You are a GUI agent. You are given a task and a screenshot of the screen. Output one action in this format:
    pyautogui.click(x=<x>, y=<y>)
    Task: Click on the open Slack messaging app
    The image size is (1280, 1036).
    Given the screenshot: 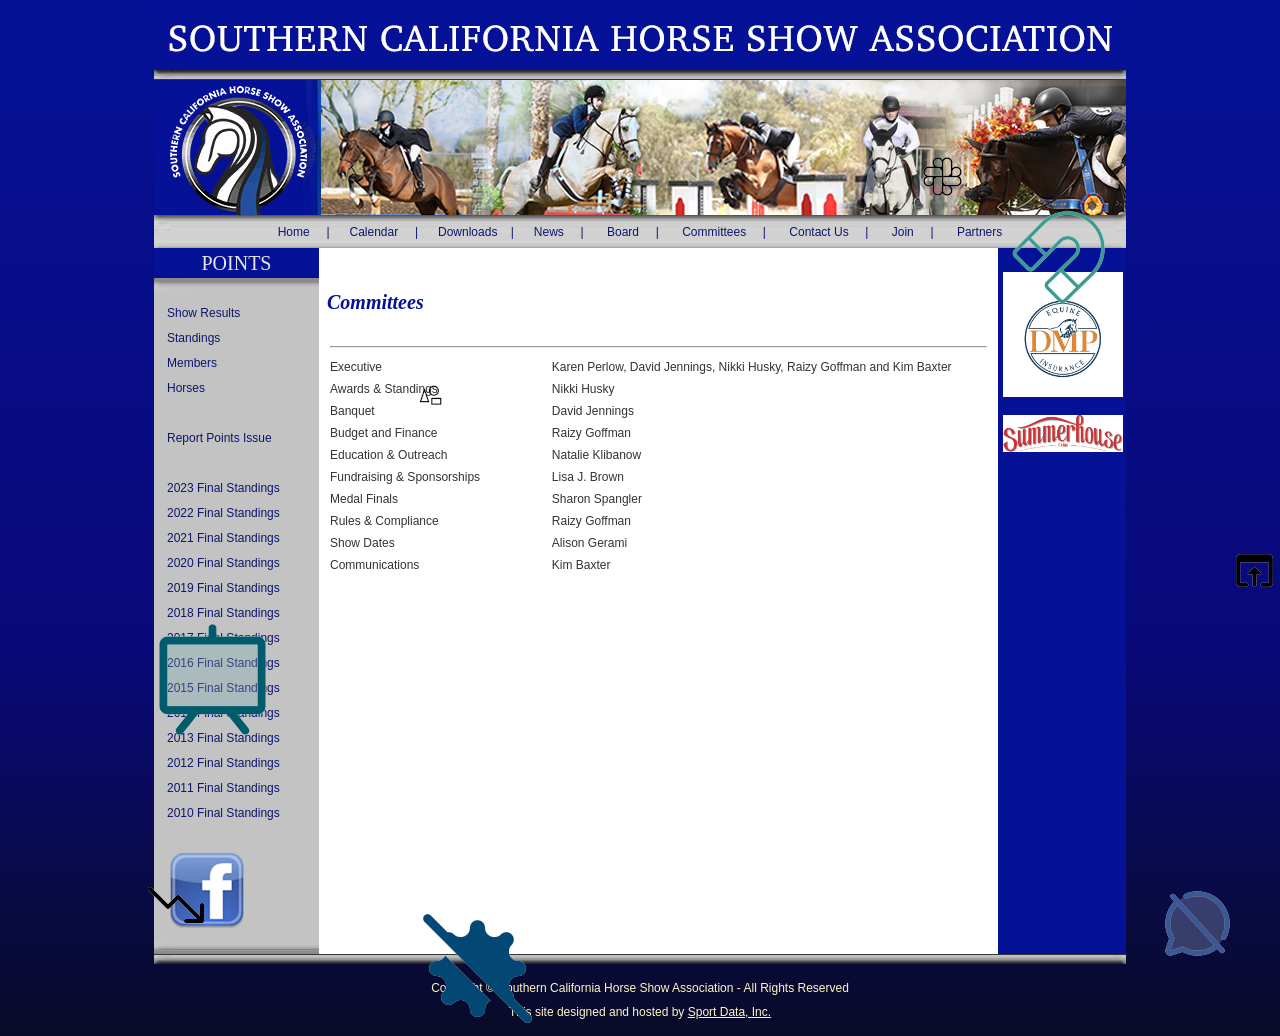 What is the action you would take?
    pyautogui.click(x=942, y=176)
    